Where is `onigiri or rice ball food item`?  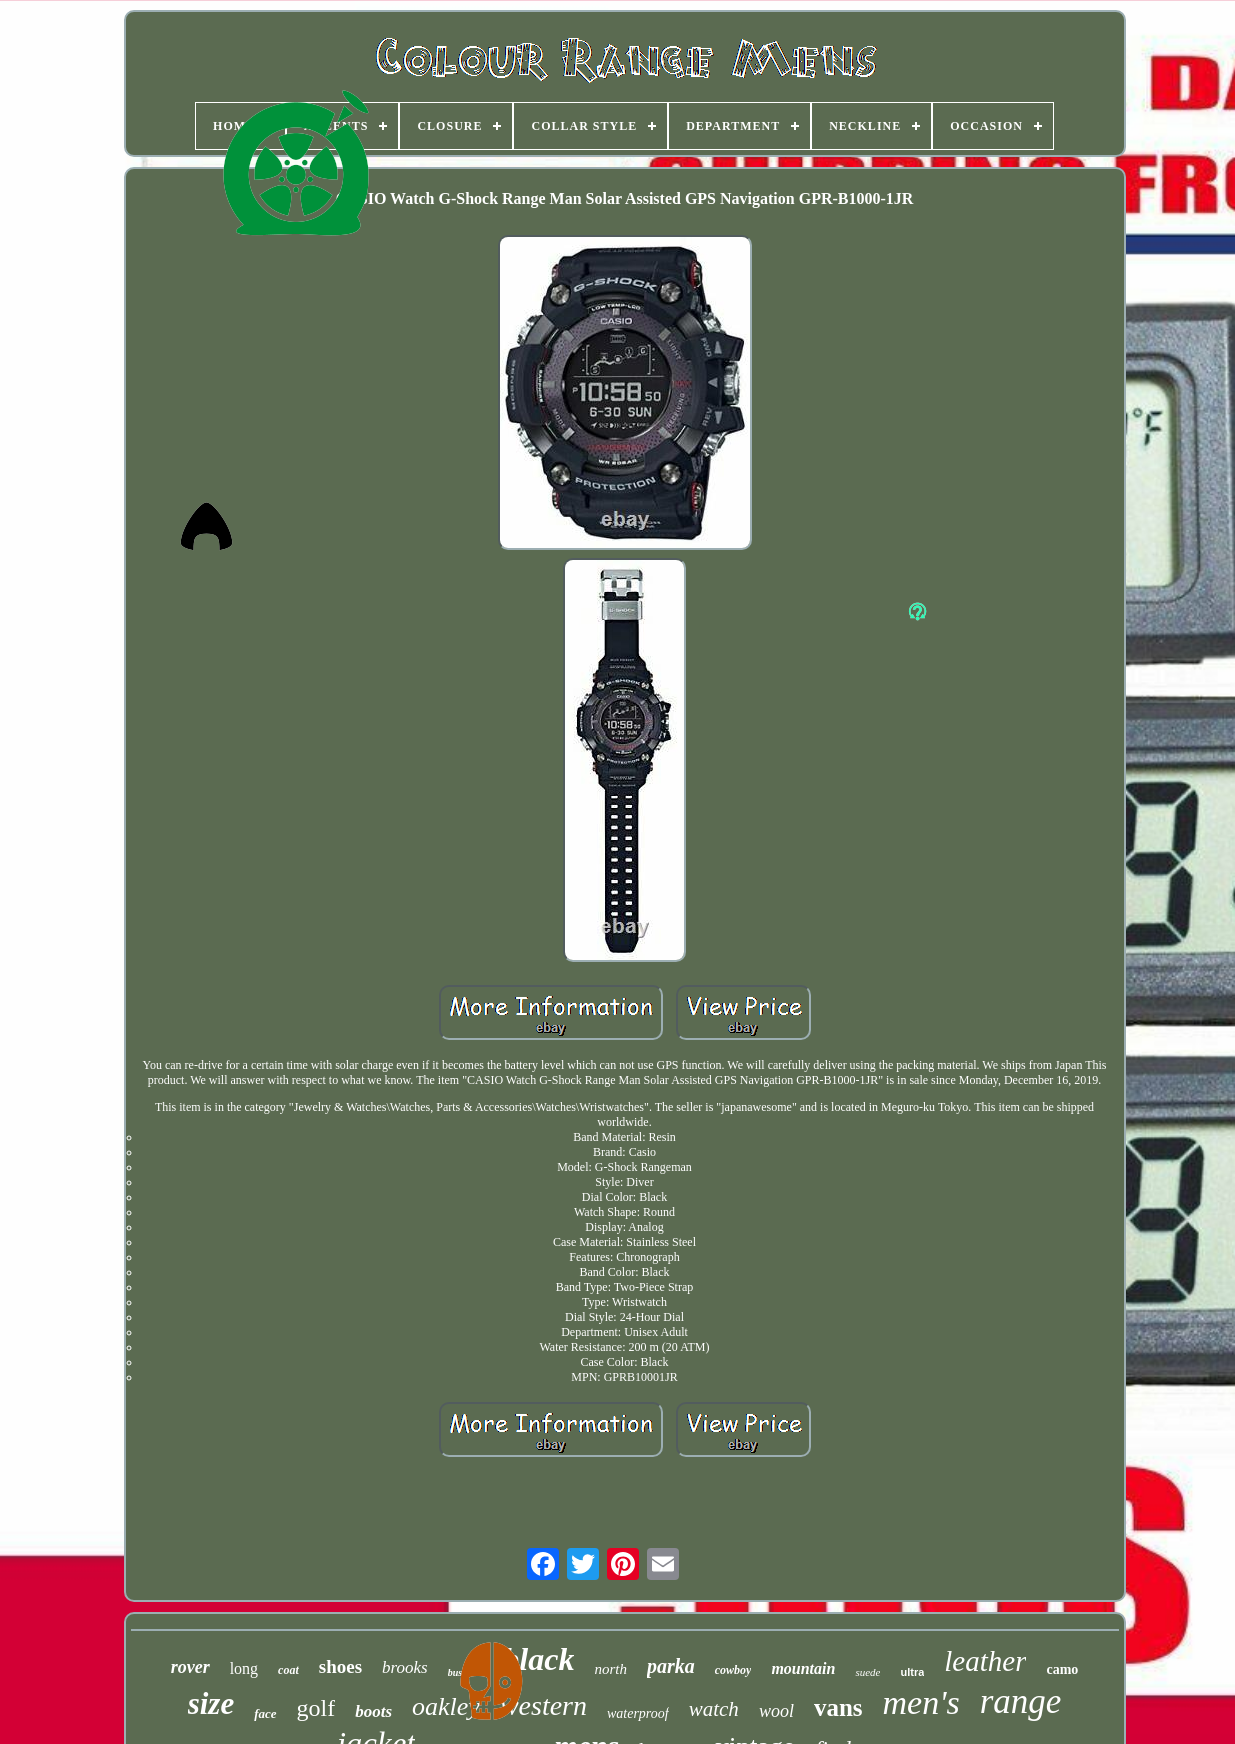
onigiri or rice ball food item is located at coordinates (206, 524).